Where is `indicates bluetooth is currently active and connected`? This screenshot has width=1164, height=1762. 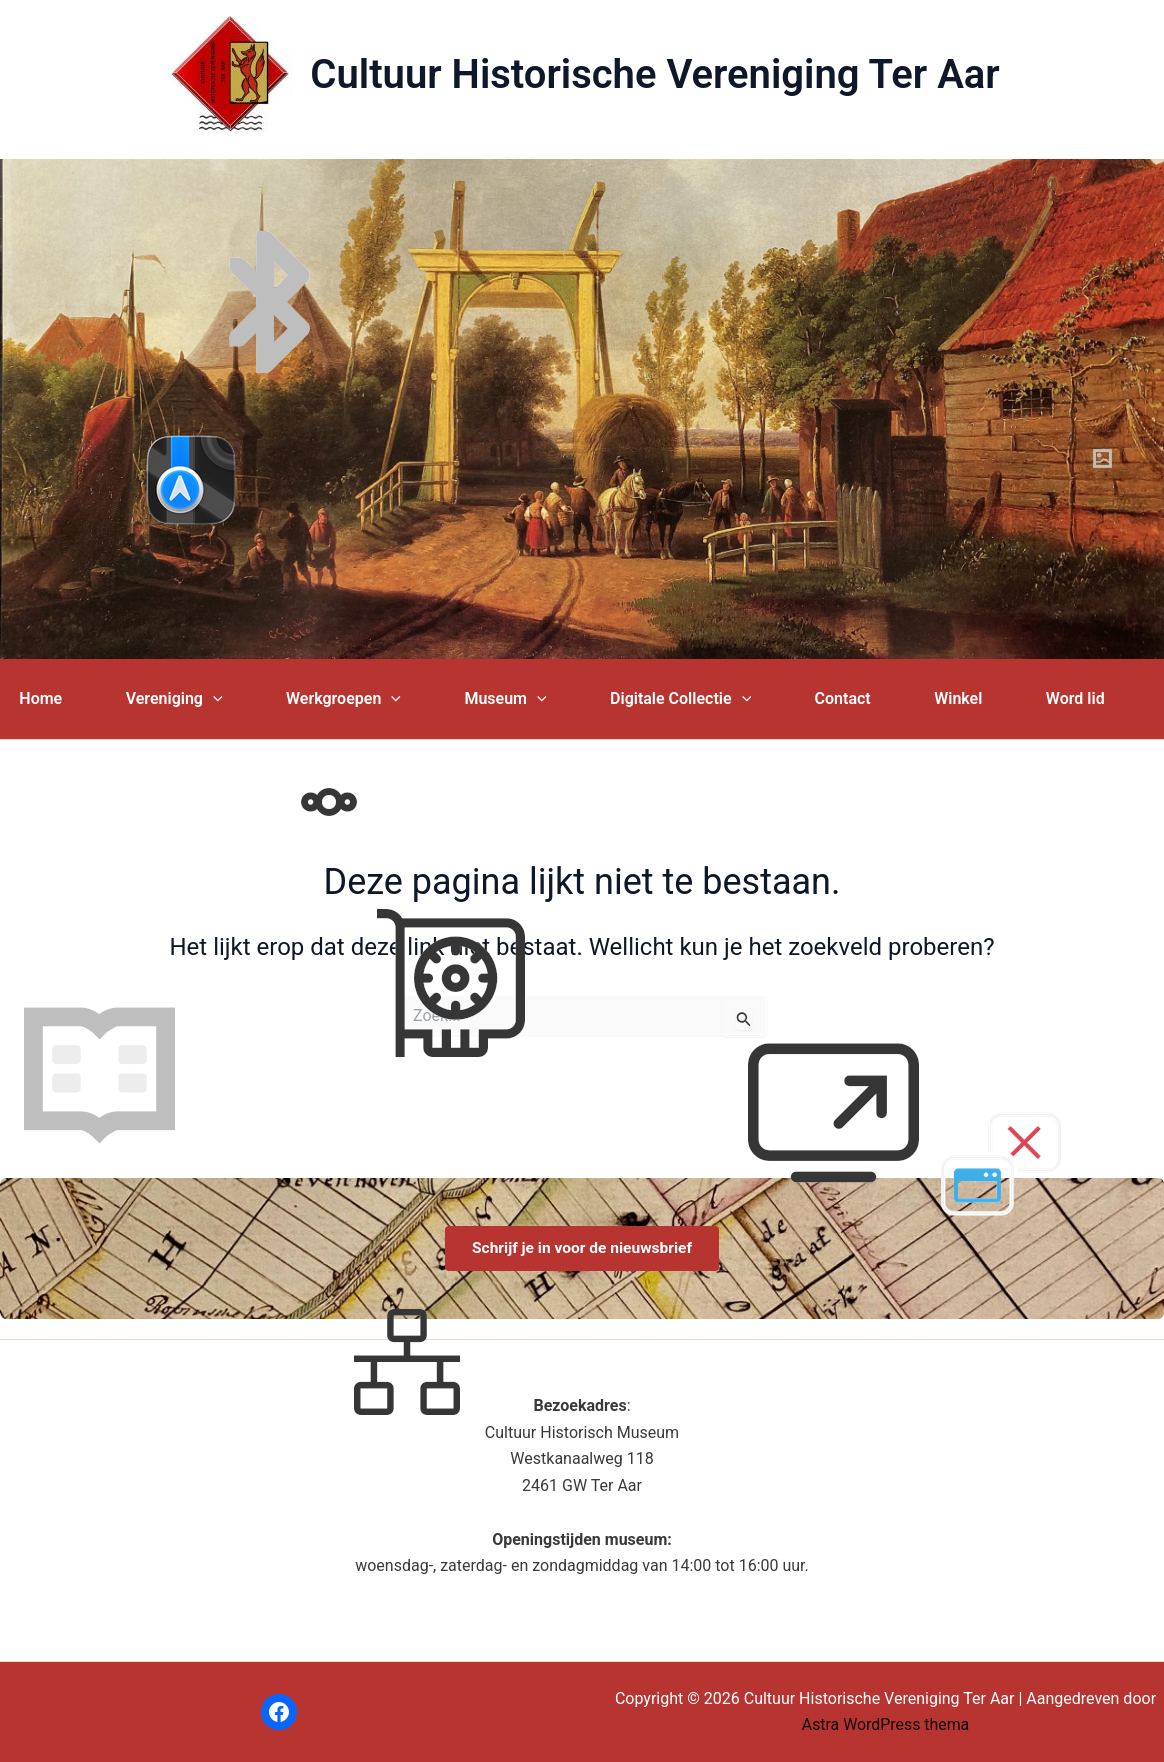 indicates bluetooth is currently active and connected is located at coordinates (274, 302).